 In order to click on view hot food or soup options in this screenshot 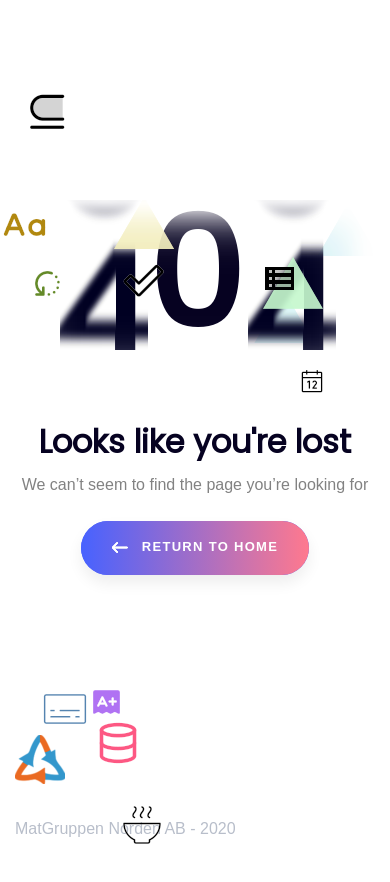, I will do `click(142, 825)`.